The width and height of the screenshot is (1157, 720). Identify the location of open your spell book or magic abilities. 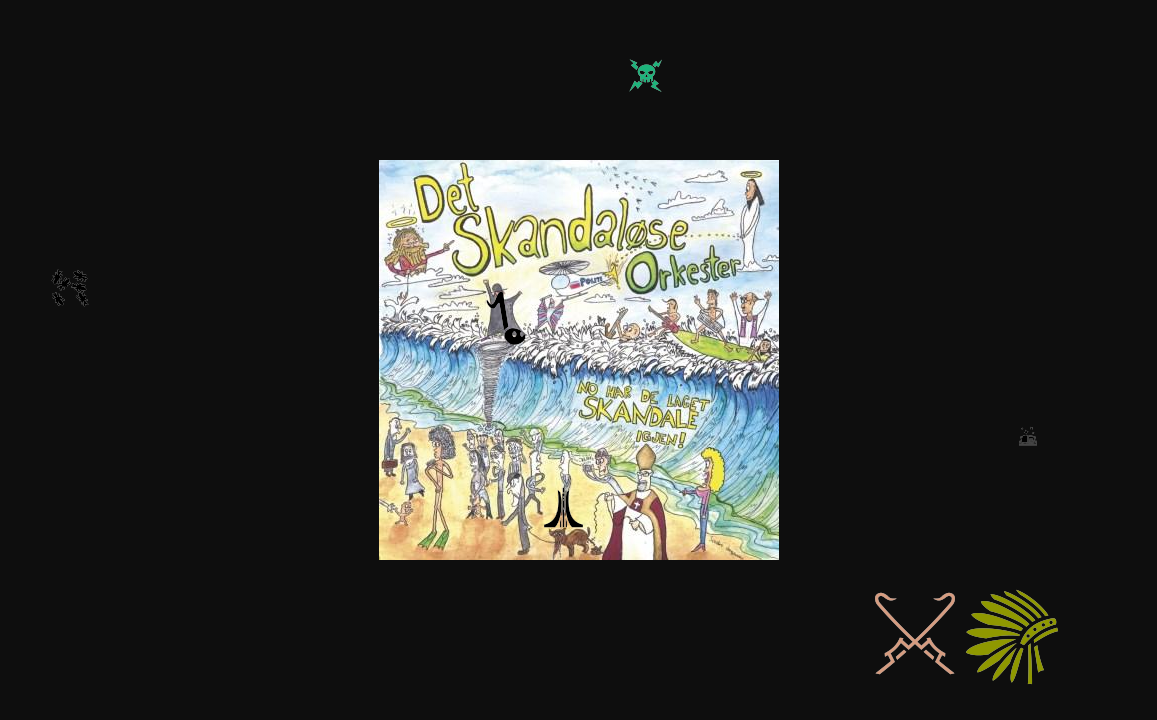
(1028, 436).